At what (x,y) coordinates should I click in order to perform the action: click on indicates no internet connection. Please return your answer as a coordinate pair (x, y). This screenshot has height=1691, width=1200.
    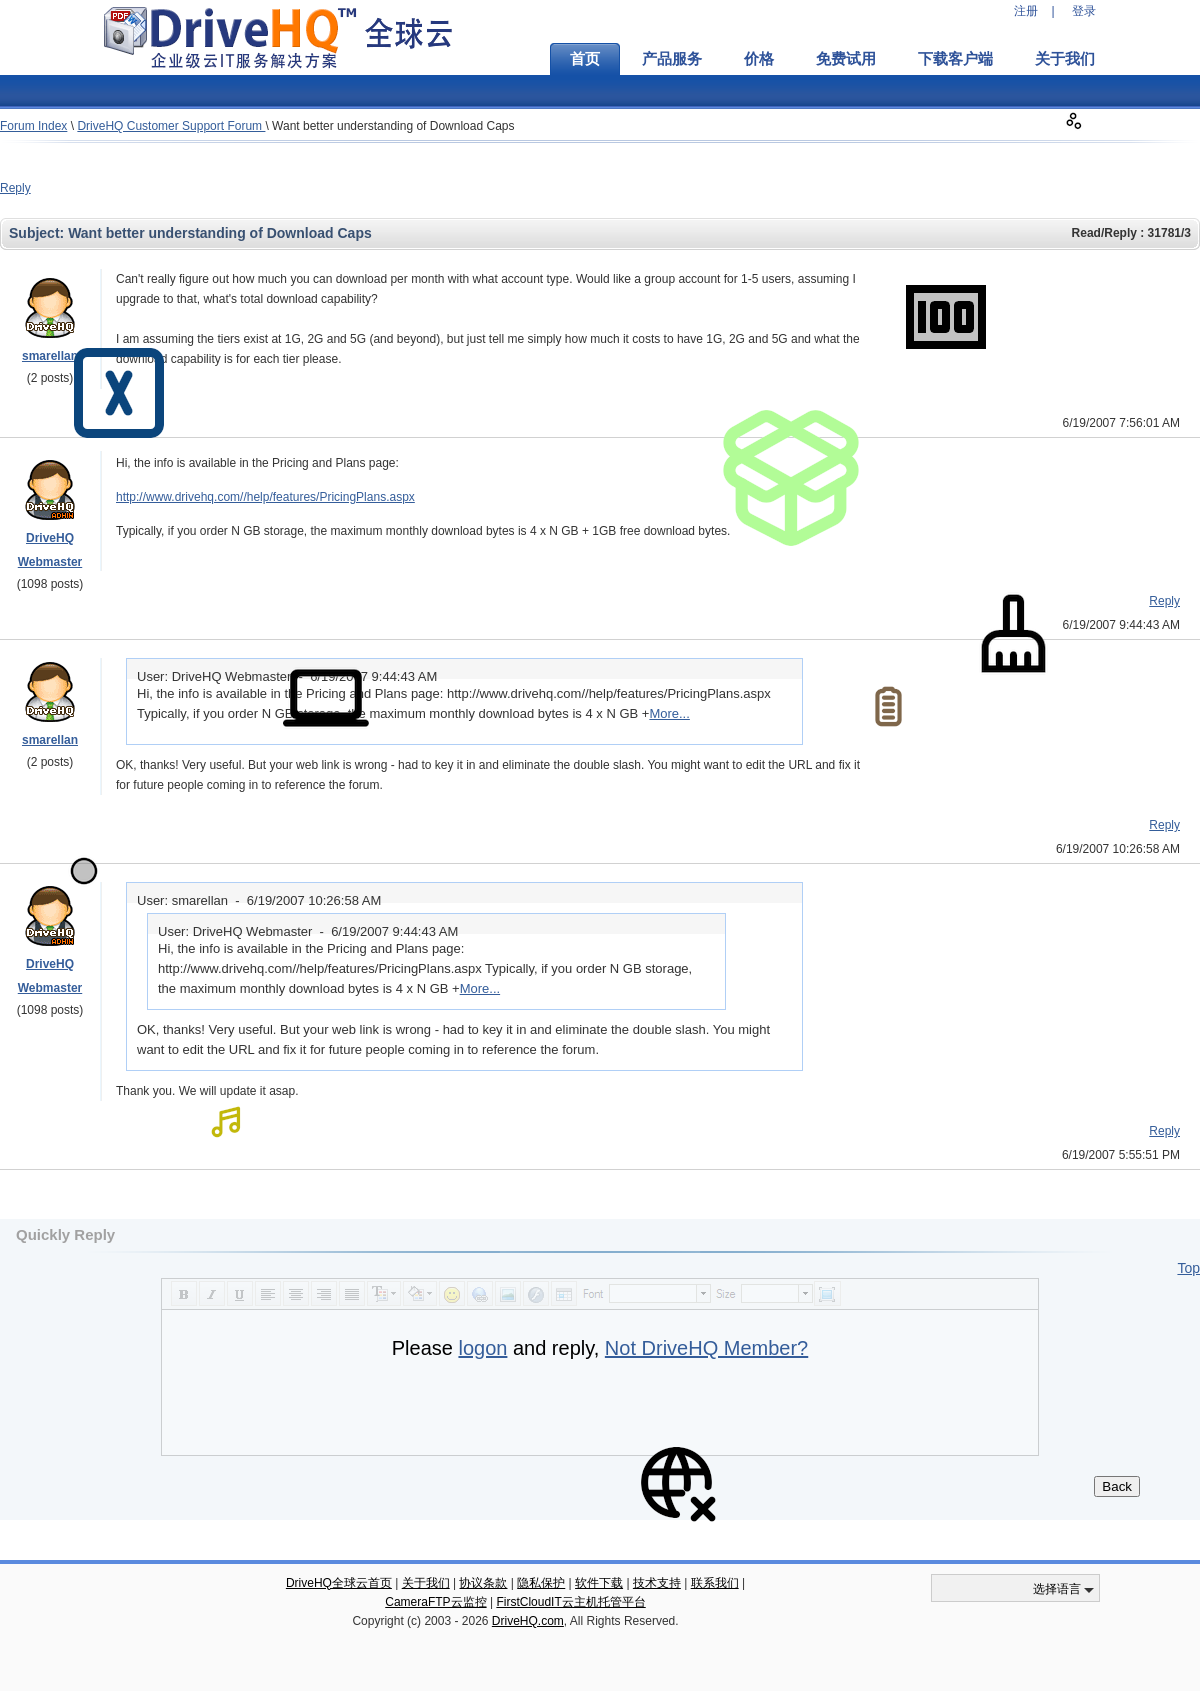
    Looking at the image, I should click on (676, 1482).